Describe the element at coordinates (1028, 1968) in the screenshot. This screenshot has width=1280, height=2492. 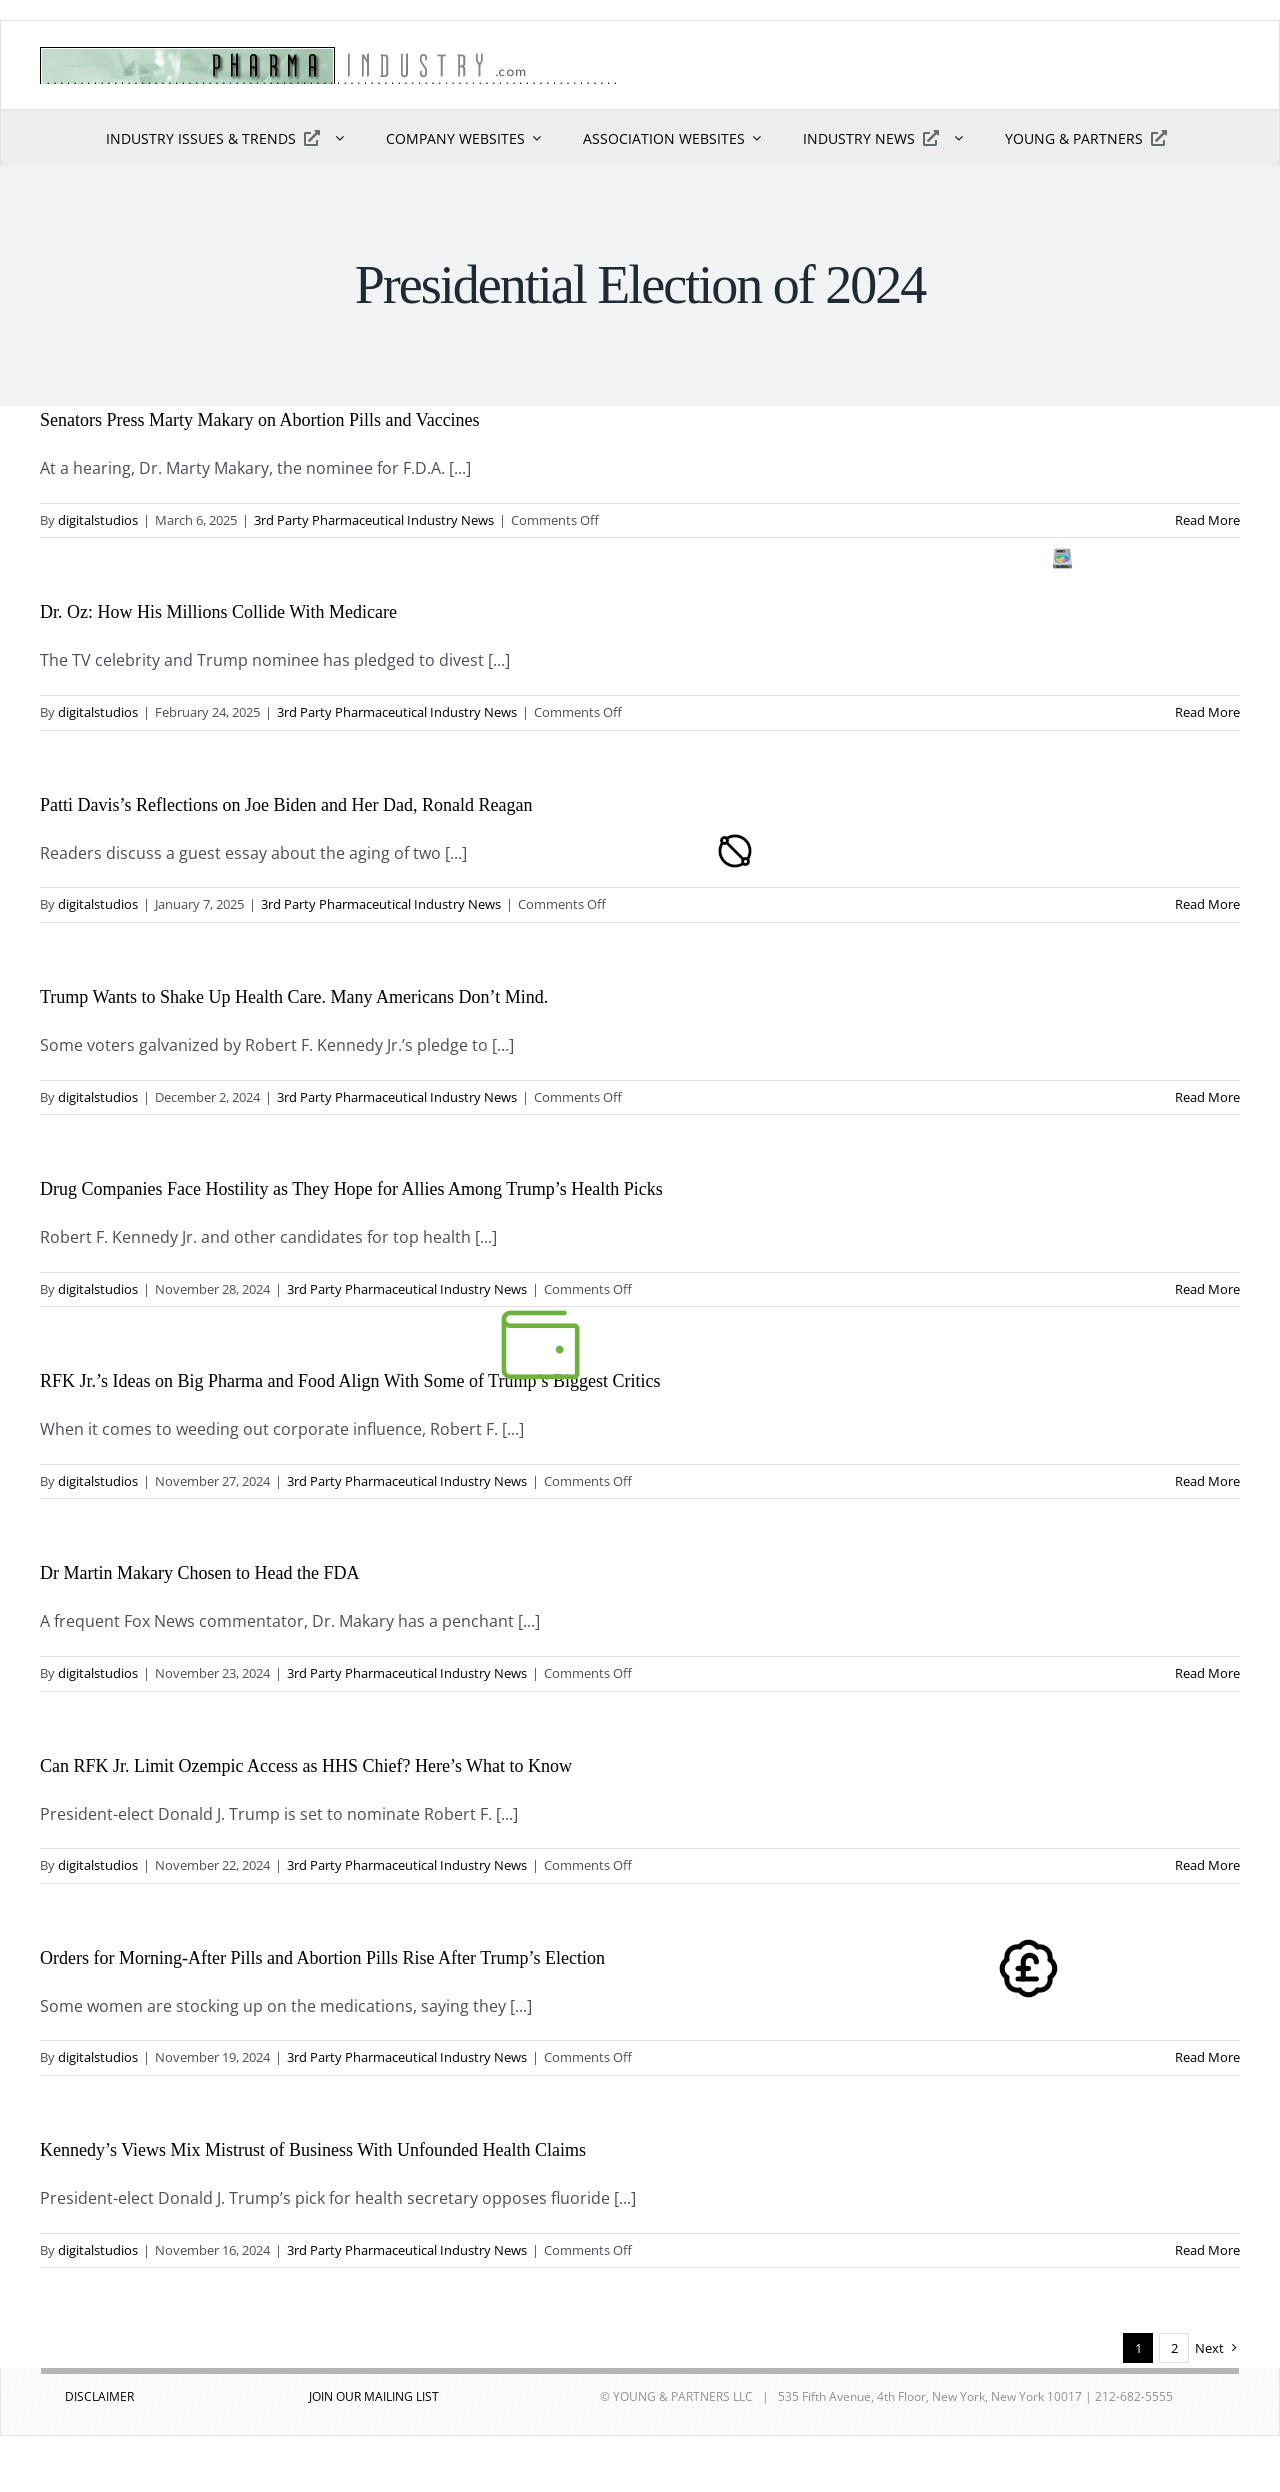
I see `indicates price or payment in british pounds` at that location.